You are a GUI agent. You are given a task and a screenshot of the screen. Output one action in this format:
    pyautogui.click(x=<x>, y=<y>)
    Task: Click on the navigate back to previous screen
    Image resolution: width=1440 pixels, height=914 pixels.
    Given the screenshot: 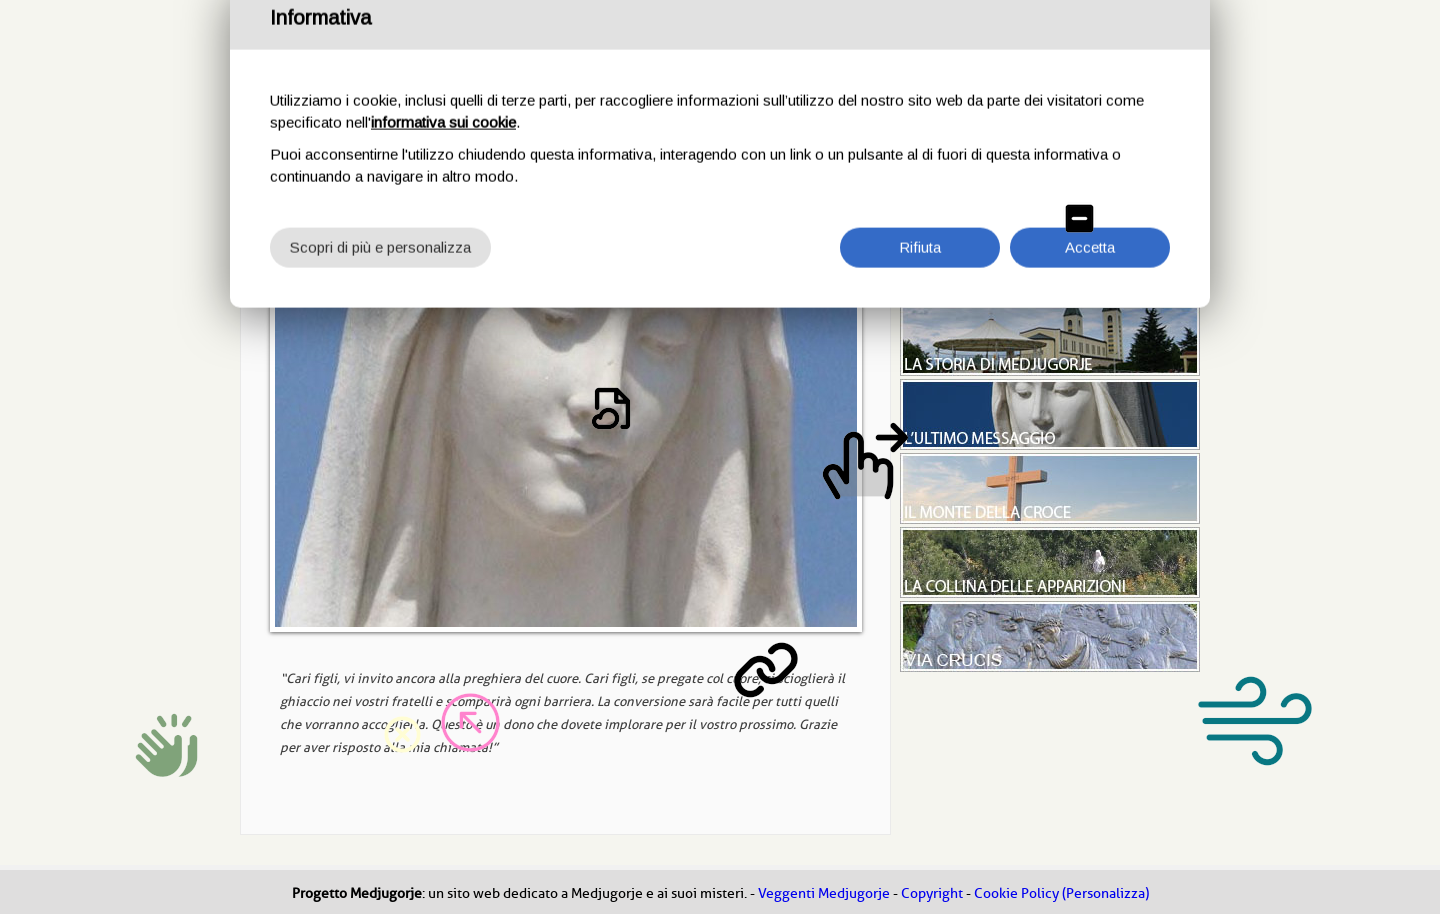 What is the action you would take?
    pyautogui.click(x=470, y=722)
    